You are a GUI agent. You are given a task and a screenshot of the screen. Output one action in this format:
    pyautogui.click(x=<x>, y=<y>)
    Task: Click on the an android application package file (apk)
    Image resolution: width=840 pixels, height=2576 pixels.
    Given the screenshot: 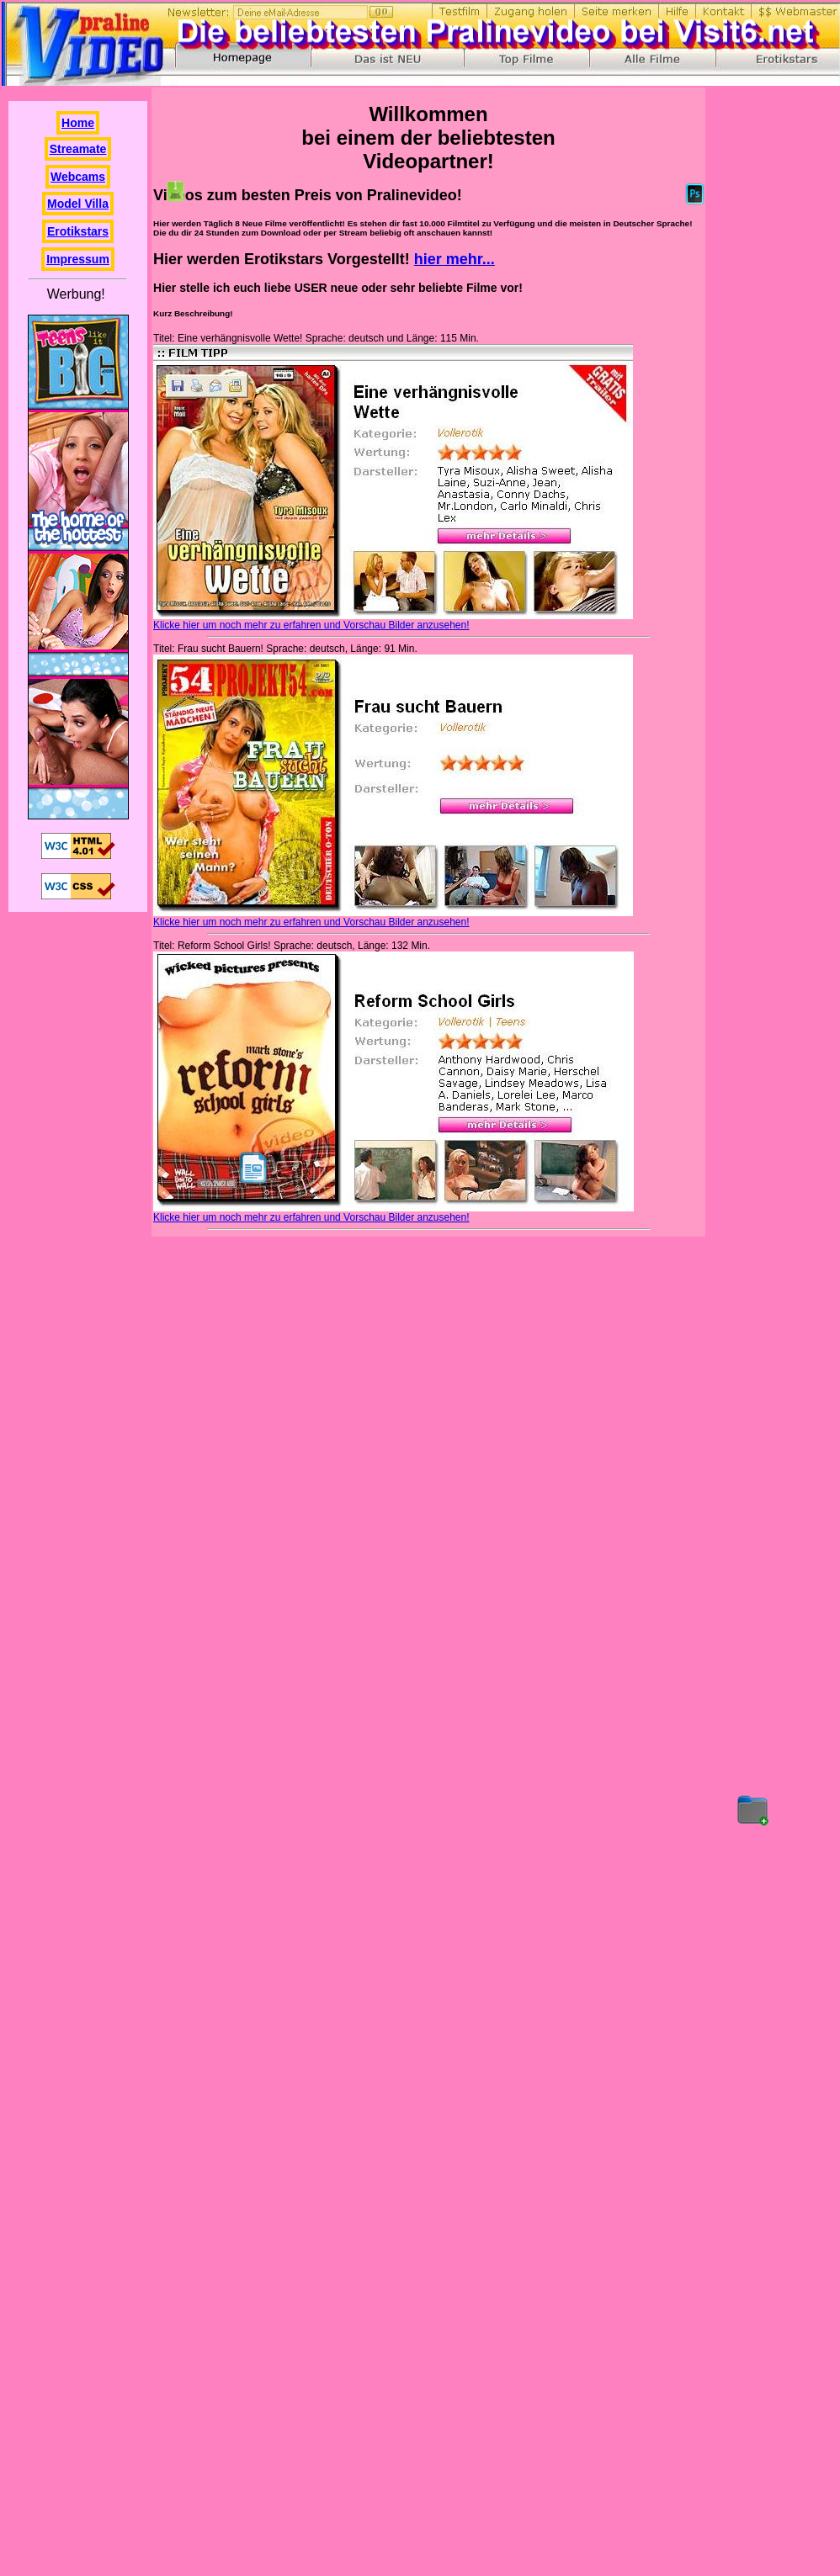 What is the action you would take?
    pyautogui.click(x=175, y=191)
    